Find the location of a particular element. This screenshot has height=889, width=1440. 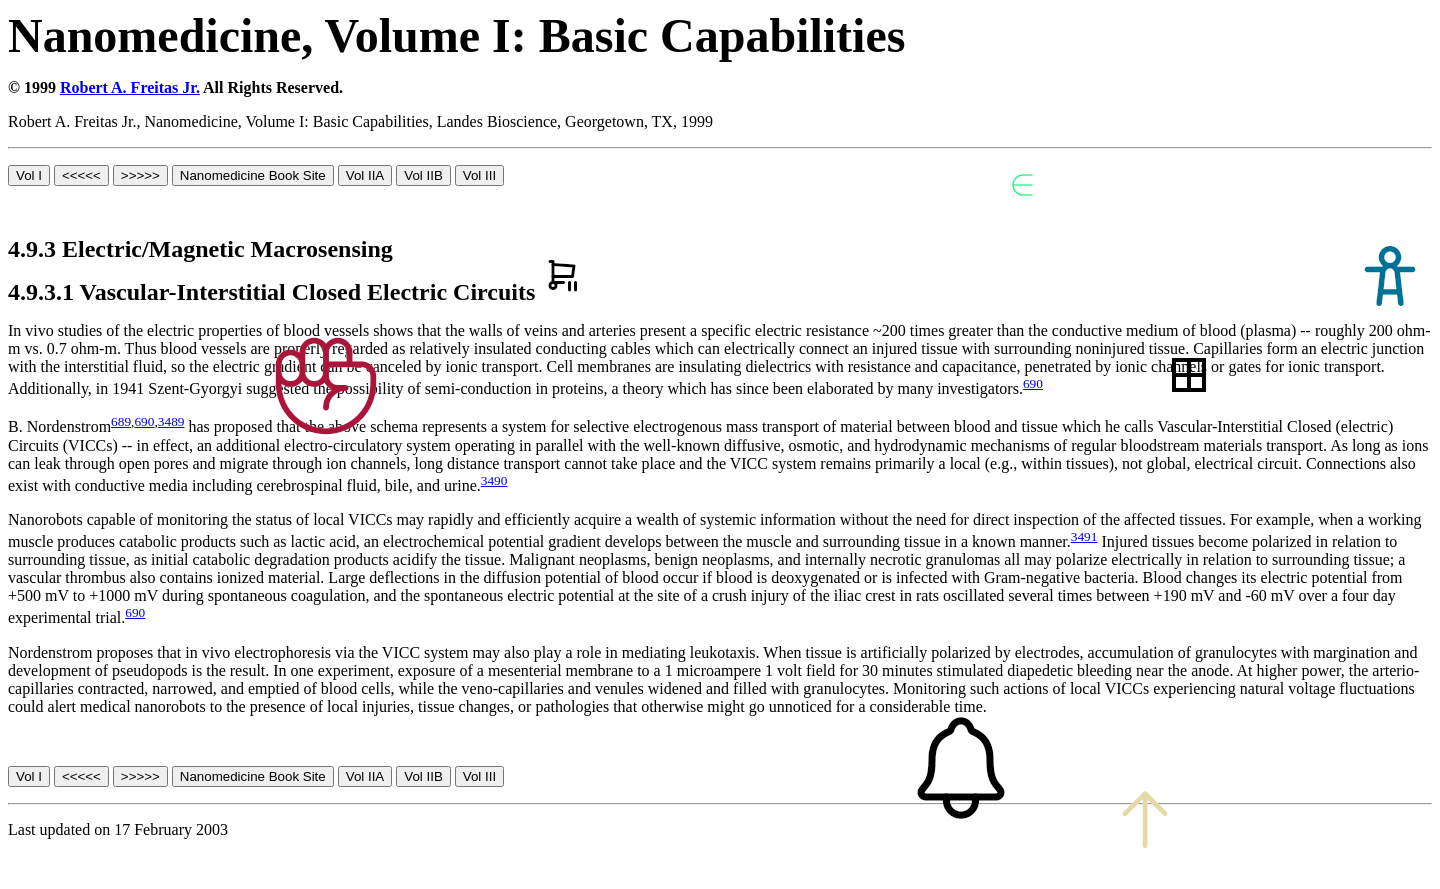

access accessibility settings is located at coordinates (1390, 276).